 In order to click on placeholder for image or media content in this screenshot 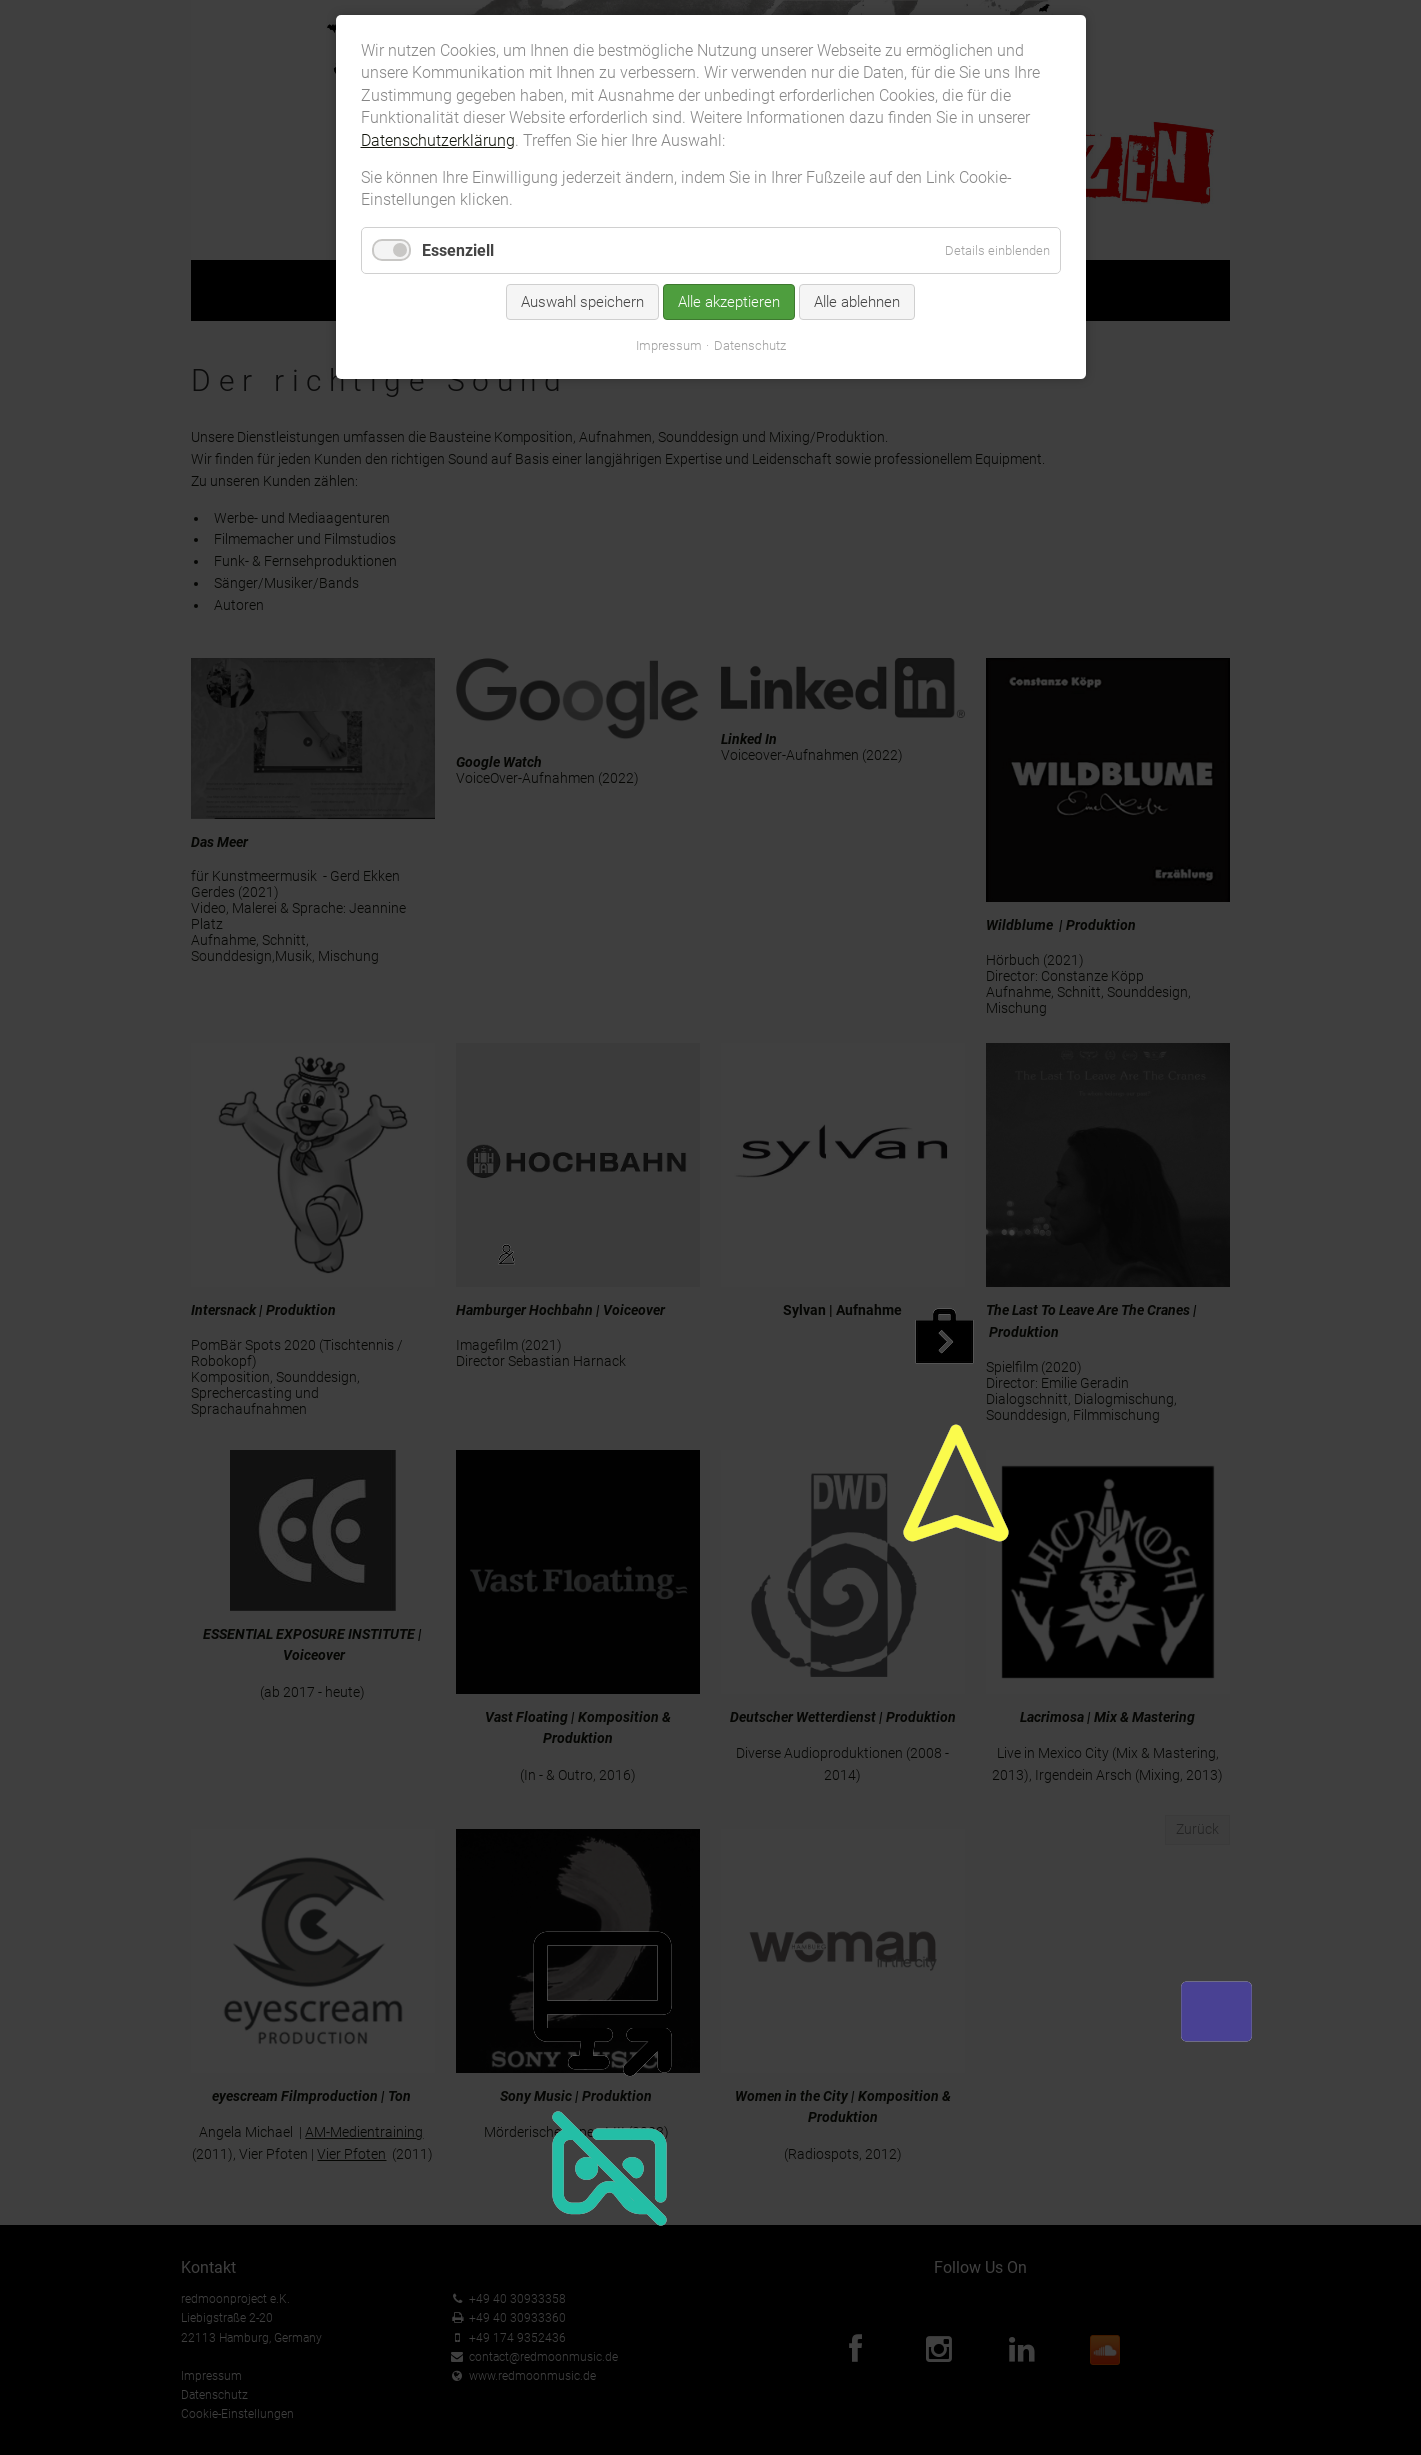, I will do `click(1216, 2011)`.